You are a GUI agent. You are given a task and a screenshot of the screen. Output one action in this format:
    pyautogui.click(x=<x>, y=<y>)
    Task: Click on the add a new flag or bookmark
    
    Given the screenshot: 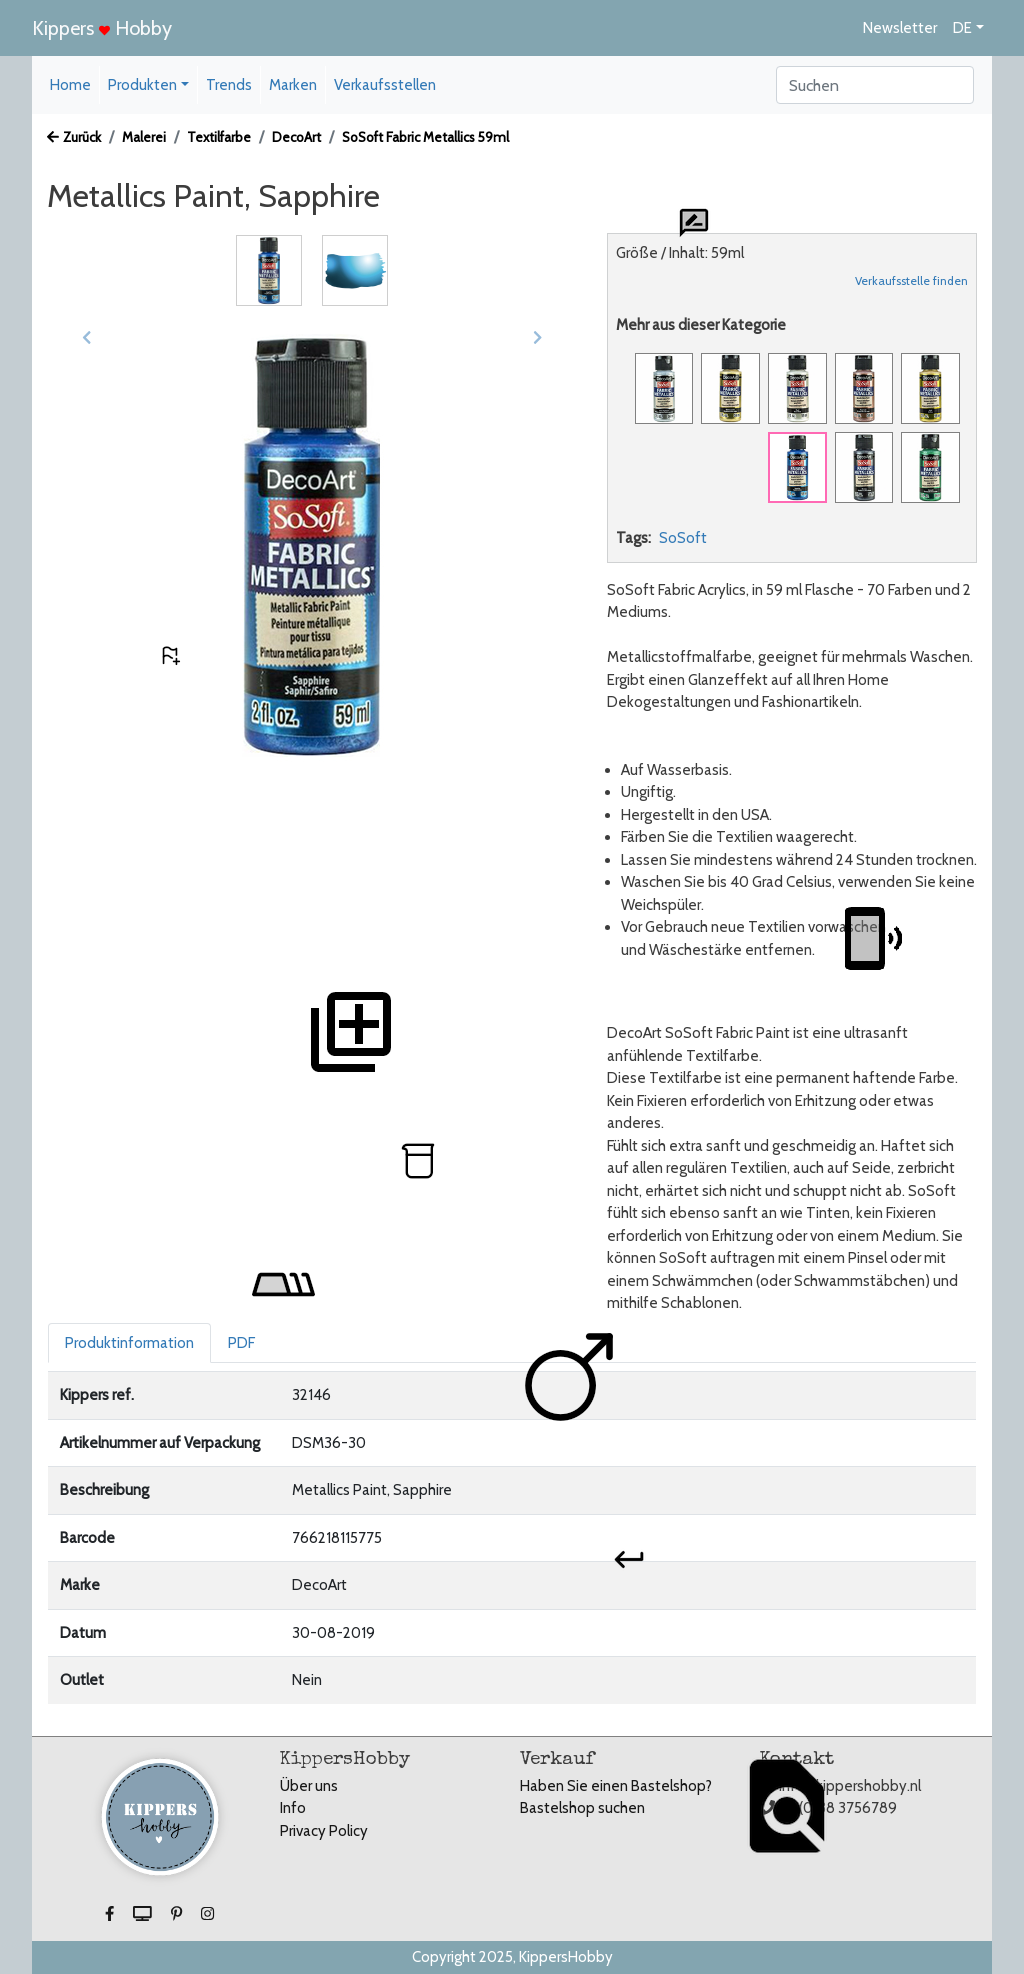 What is the action you would take?
    pyautogui.click(x=170, y=655)
    